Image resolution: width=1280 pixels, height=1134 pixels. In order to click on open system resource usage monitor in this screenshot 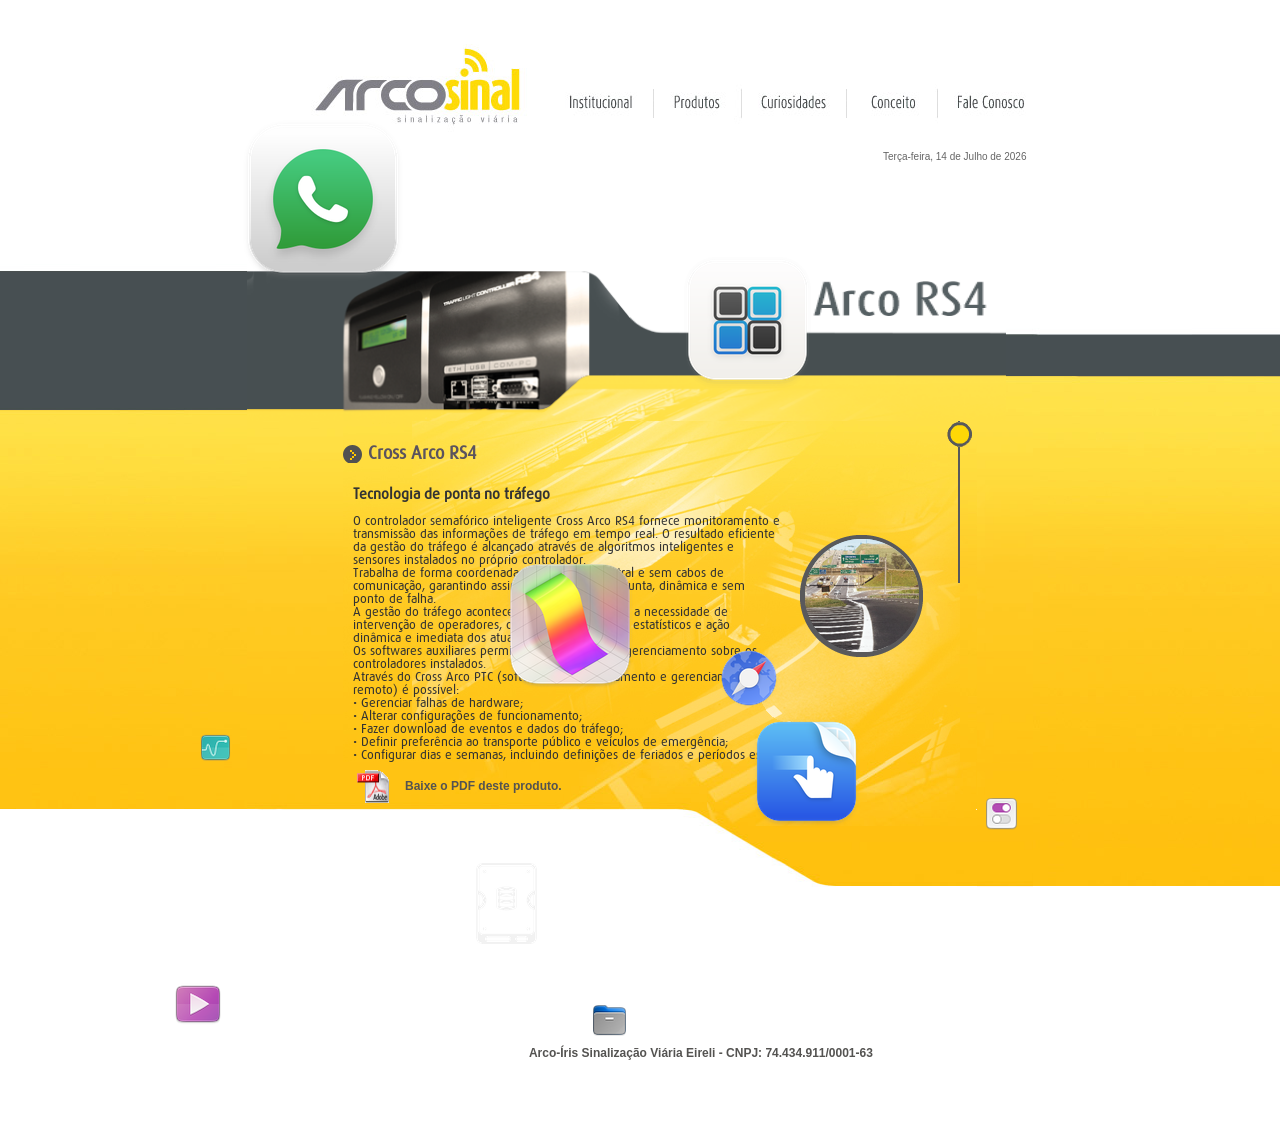, I will do `click(215, 747)`.